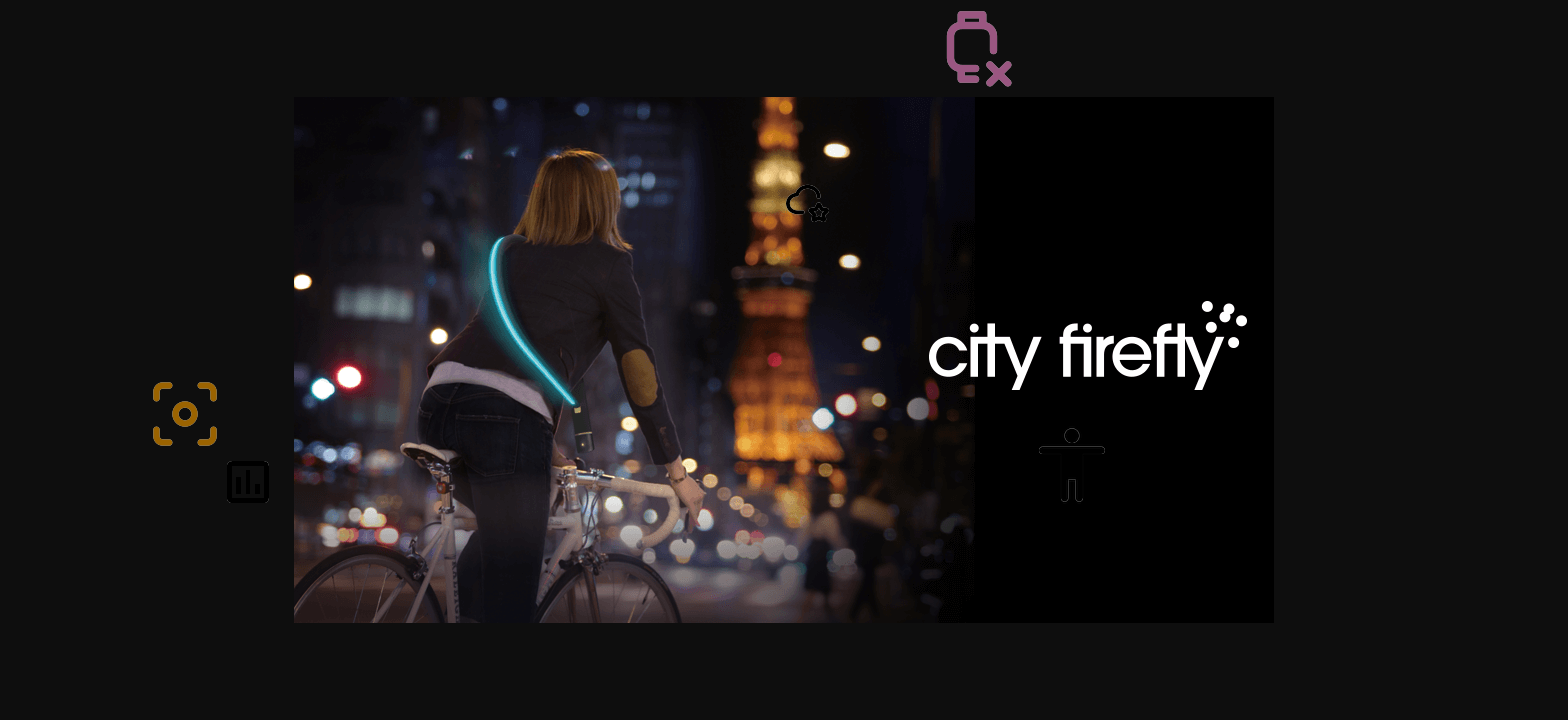 This screenshot has width=1568, height=720. Describe the element at coordinates (248, 482) in the screenshot. I see `view analytics and reports` at that location.